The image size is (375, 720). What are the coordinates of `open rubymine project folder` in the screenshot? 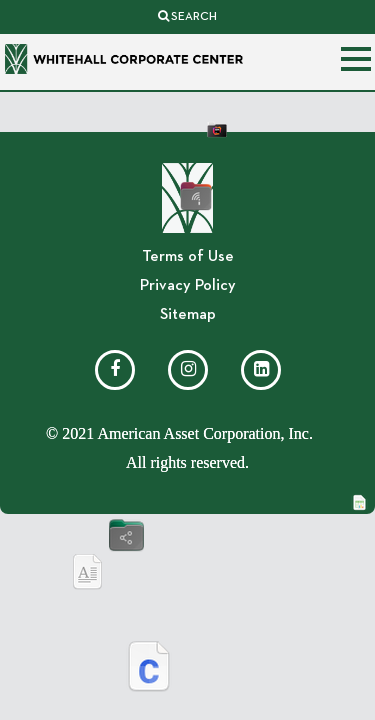 It's located at (217, 130).